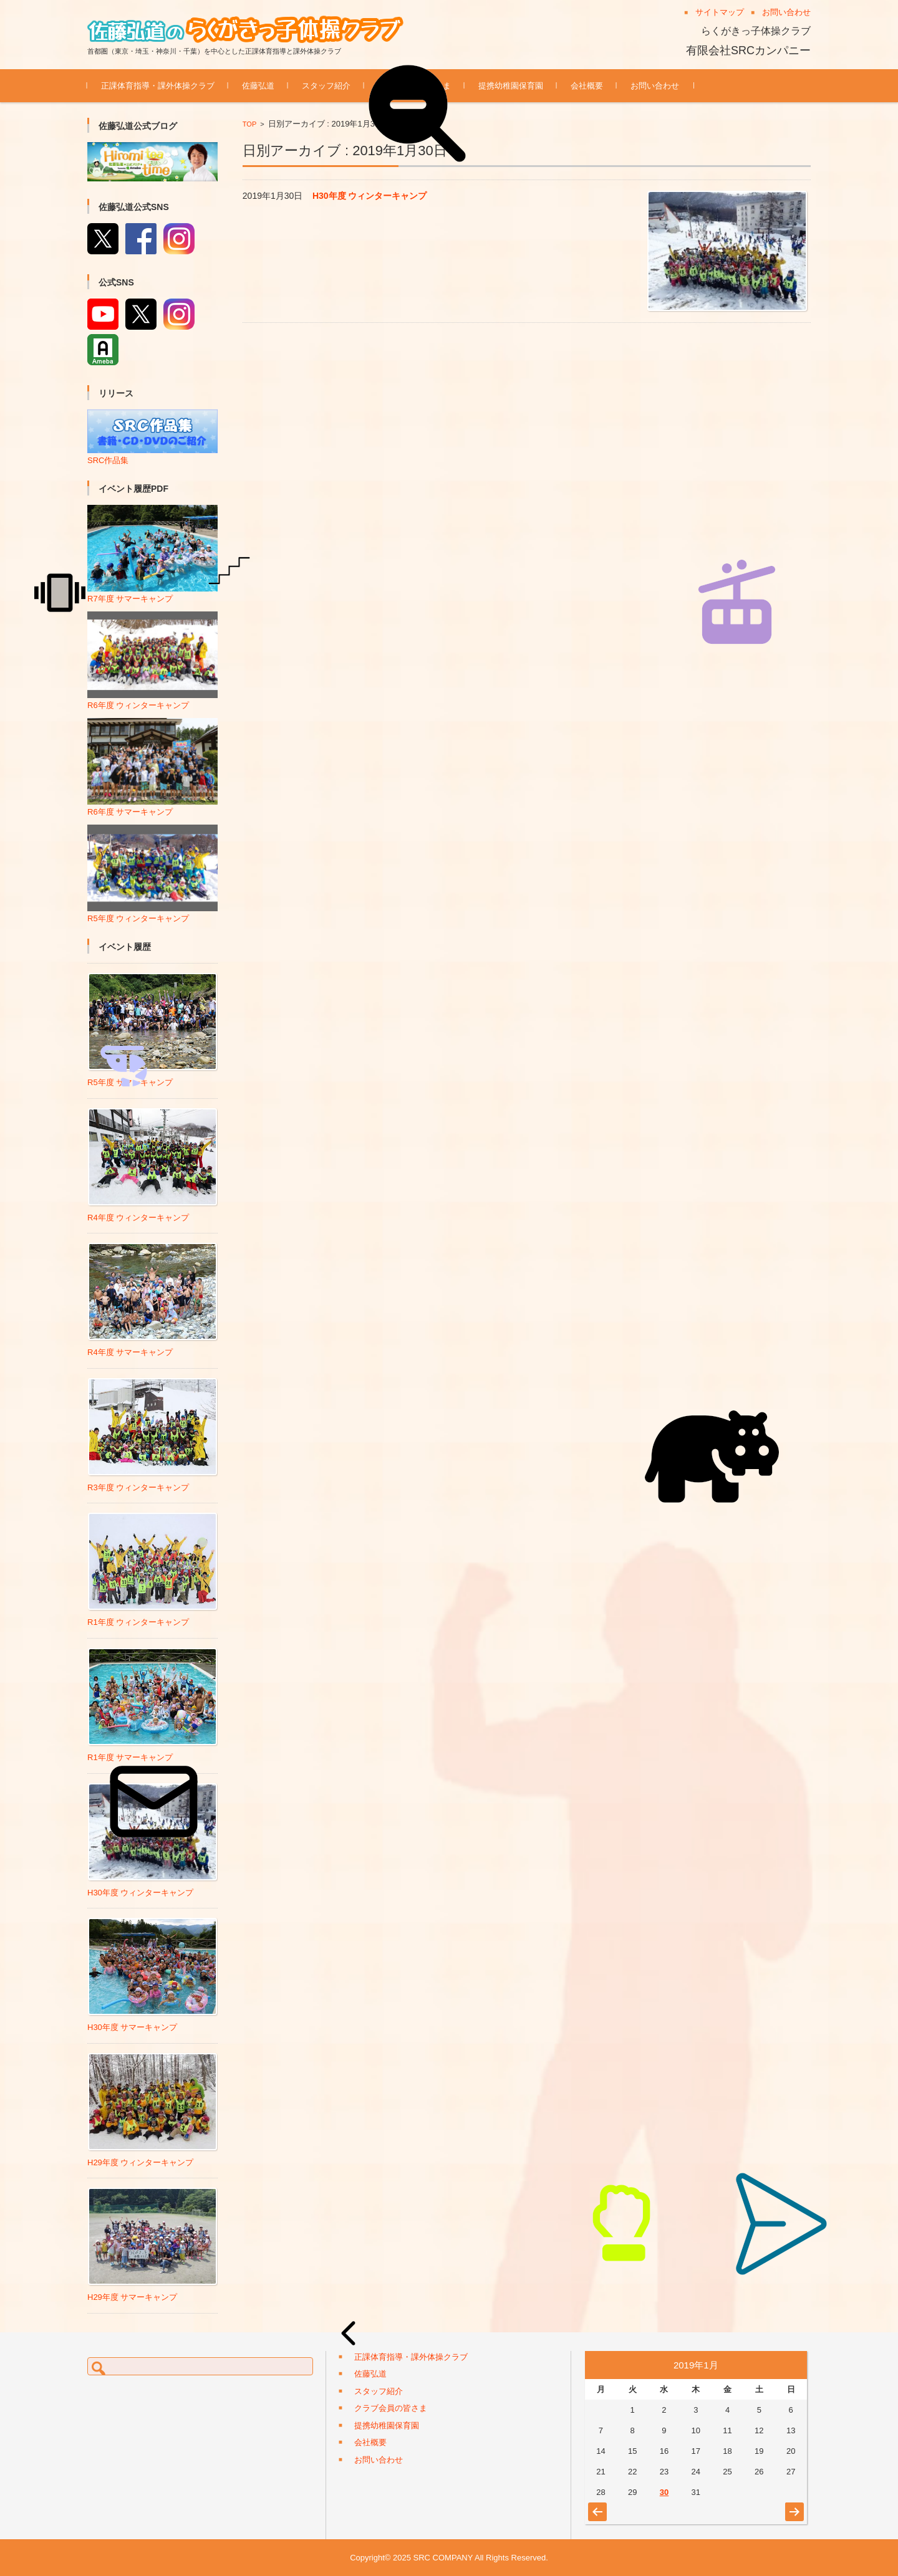 The width and height of the screenshot is (898, 2576). What do you see at coordinates (229, 570) in the screenshot?
I see `view step-by-step instructions or progress` at bounding box center [229, 570].